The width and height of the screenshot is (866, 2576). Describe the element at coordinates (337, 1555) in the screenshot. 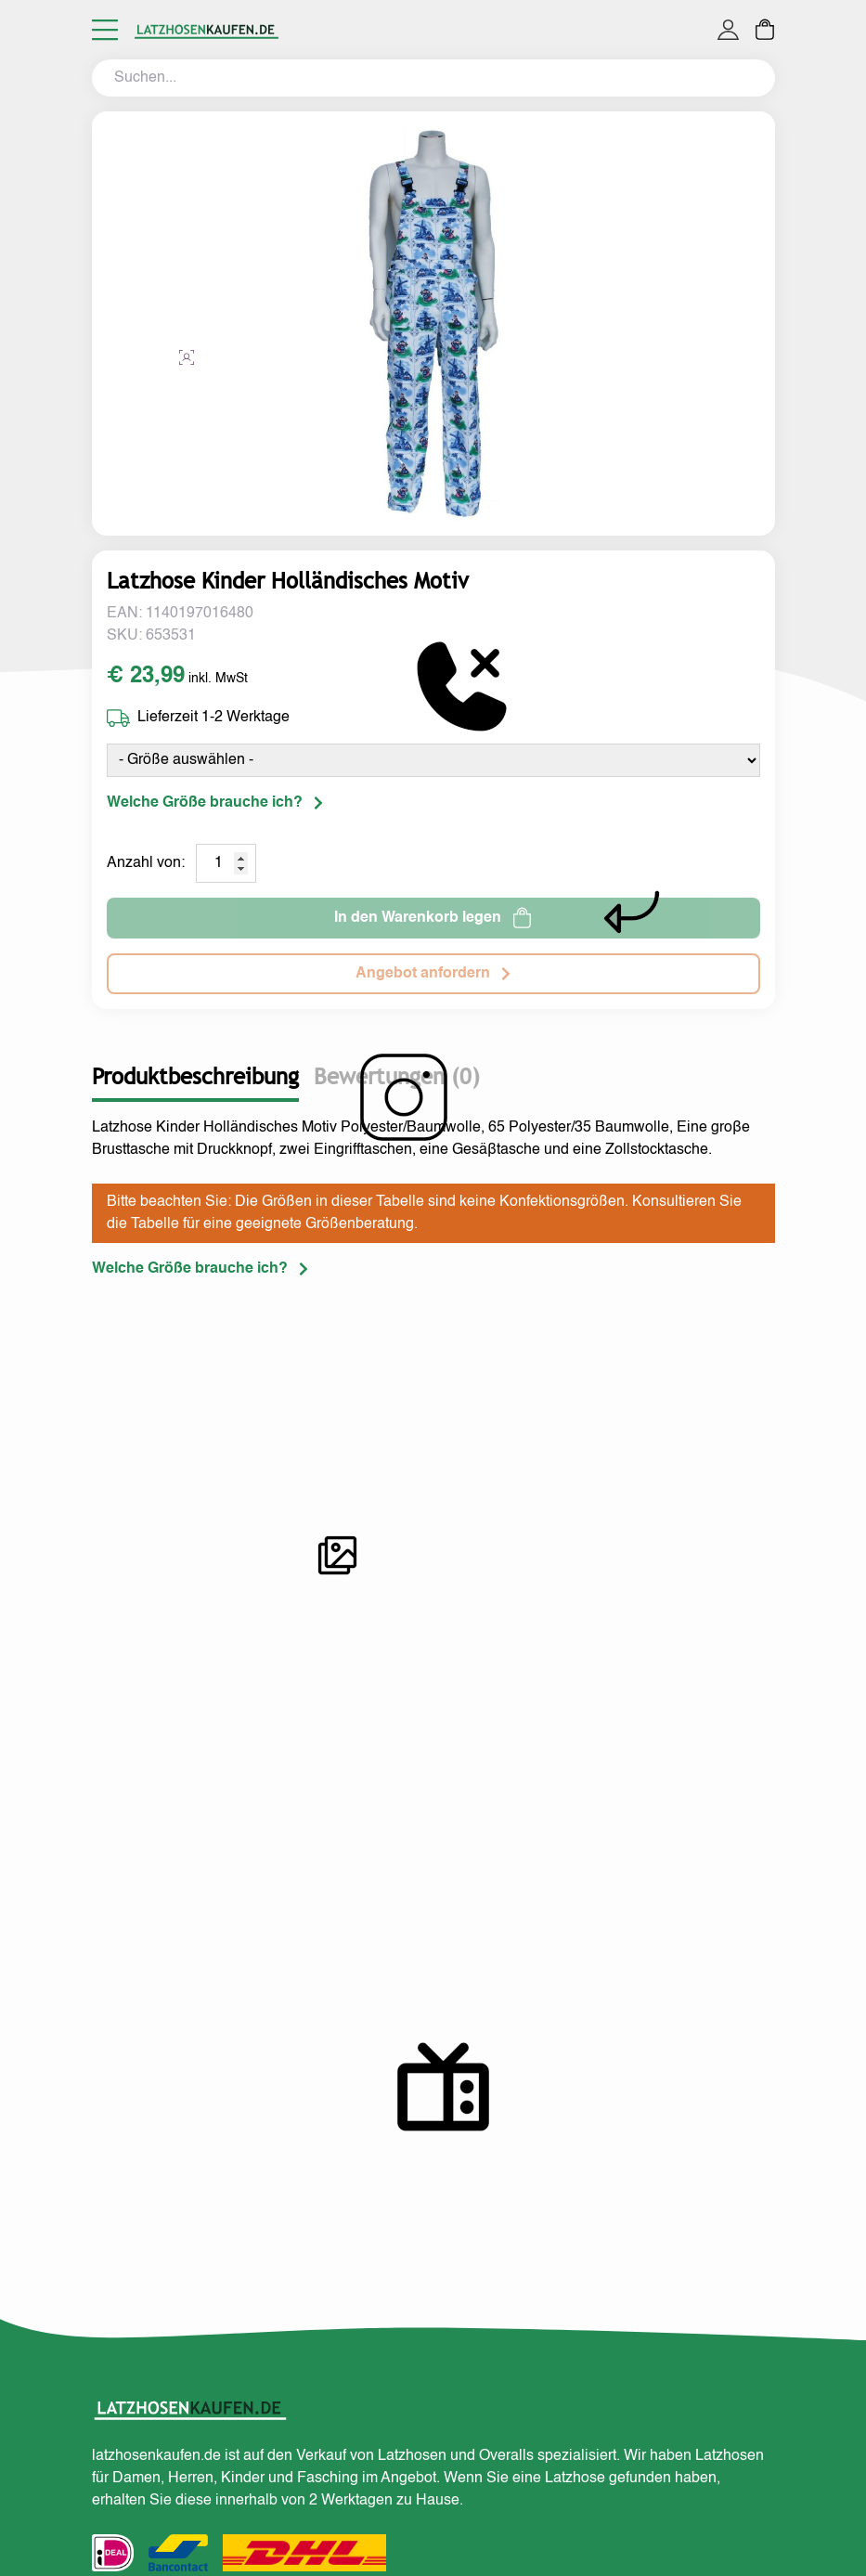

I see `view photo gallery` at that location.